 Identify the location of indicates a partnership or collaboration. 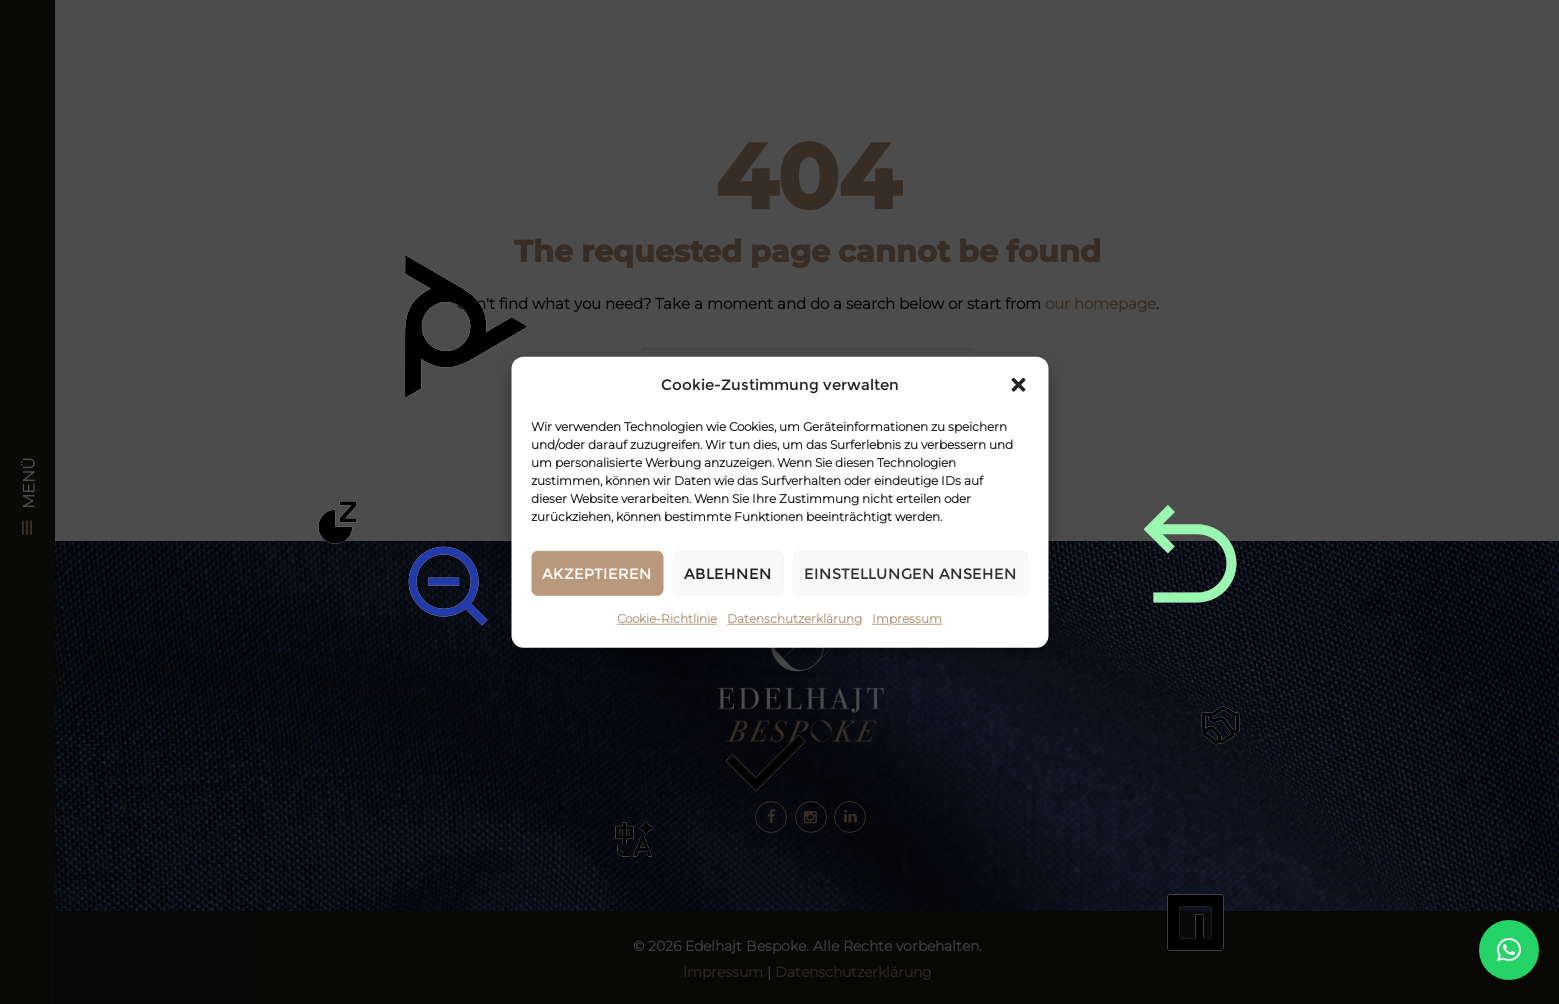
(1220, 725).